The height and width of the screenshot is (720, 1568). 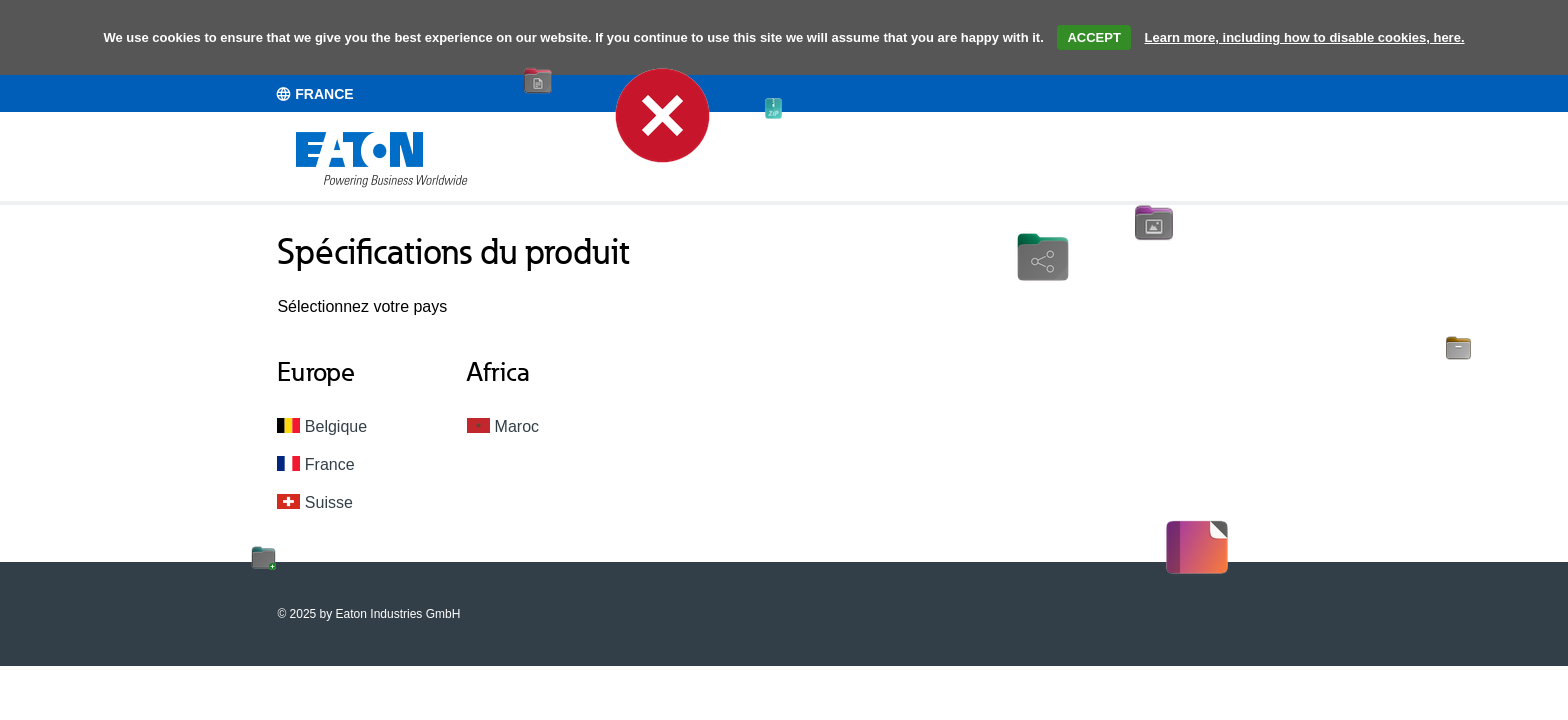 I want to click on open the file manager application, so click(x=1458, y=347).